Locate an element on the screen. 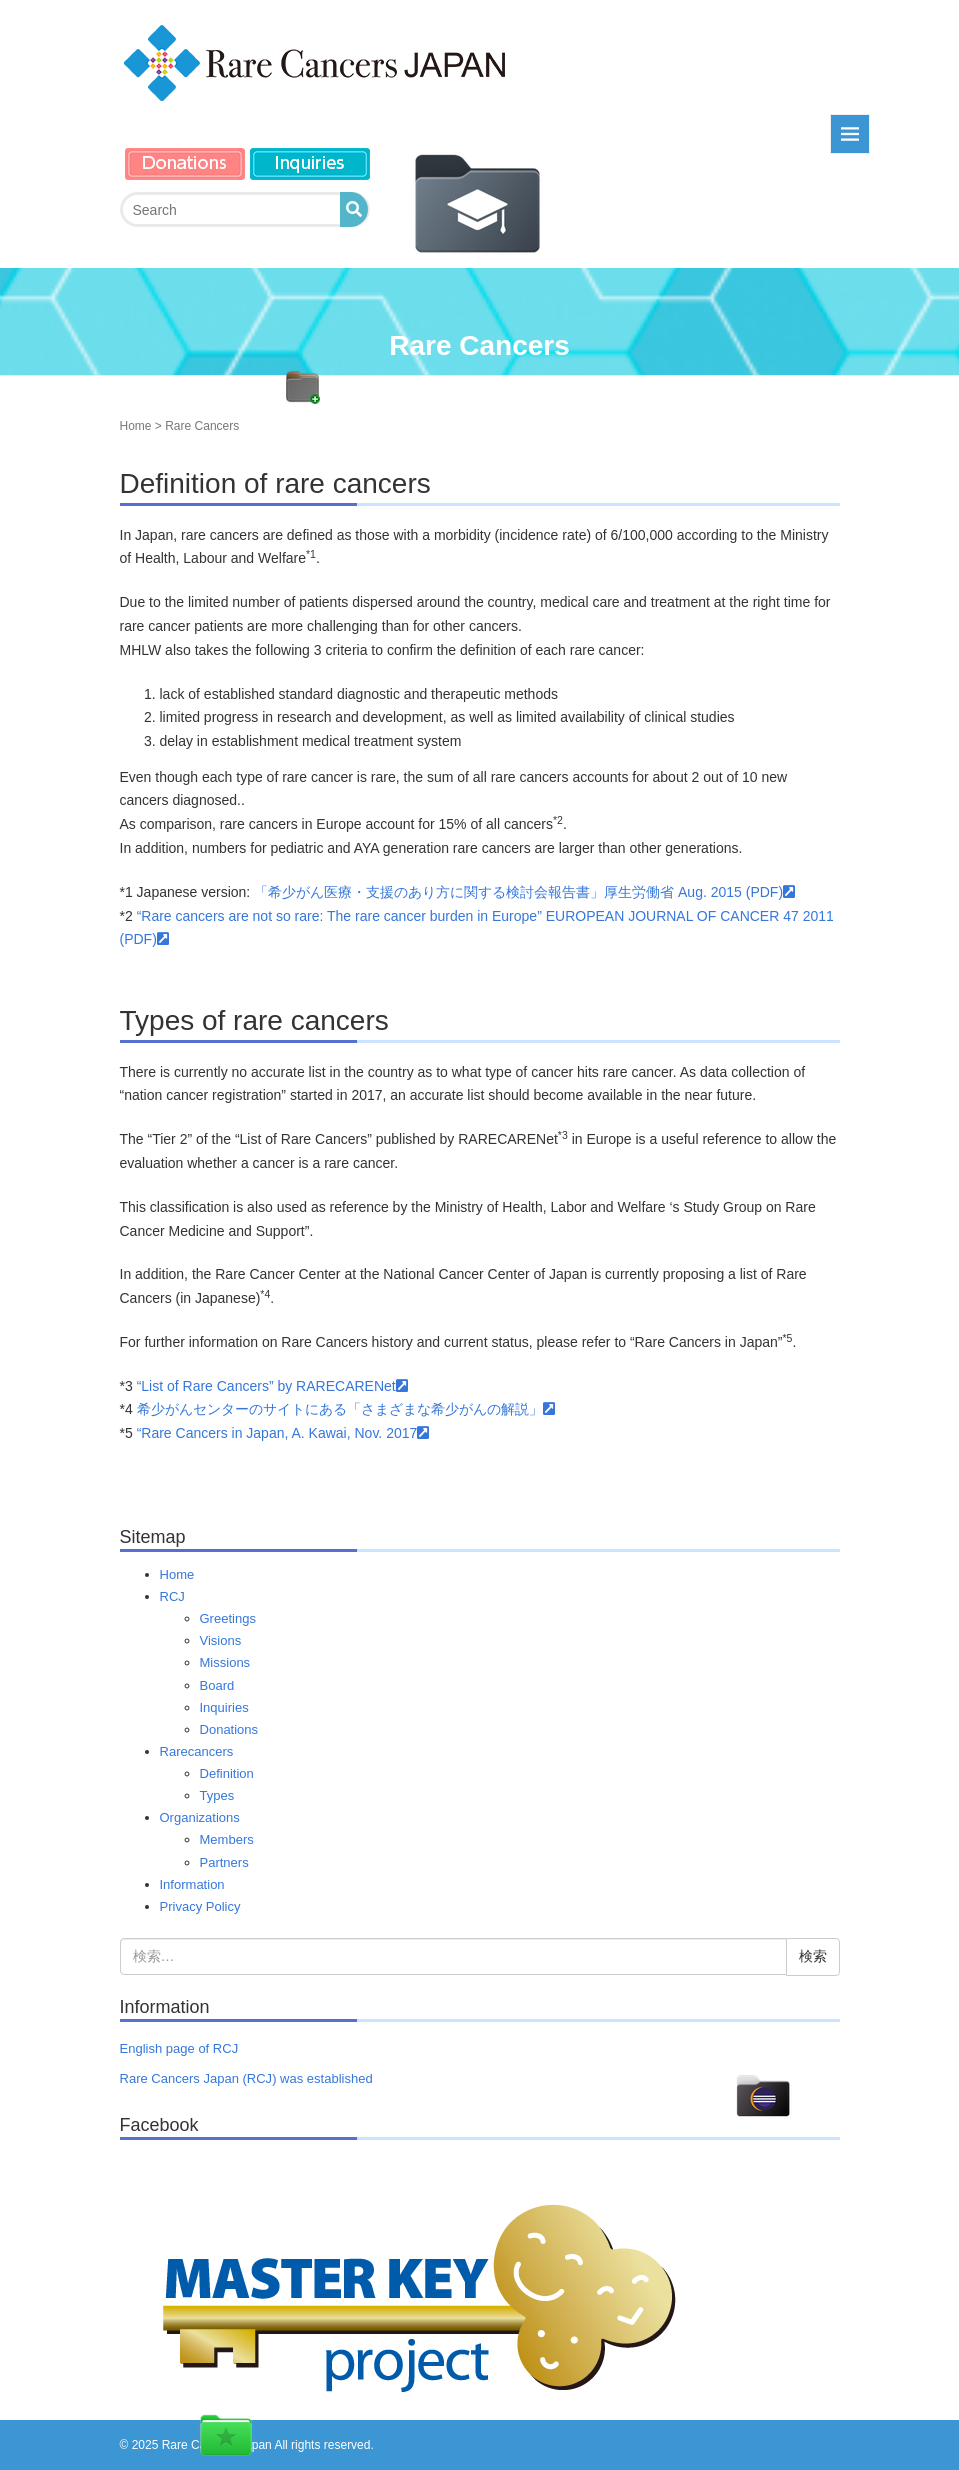 The height and width of the screenshot is (2470, 959). open education or coursework folder is located at coordinates (477, 207).